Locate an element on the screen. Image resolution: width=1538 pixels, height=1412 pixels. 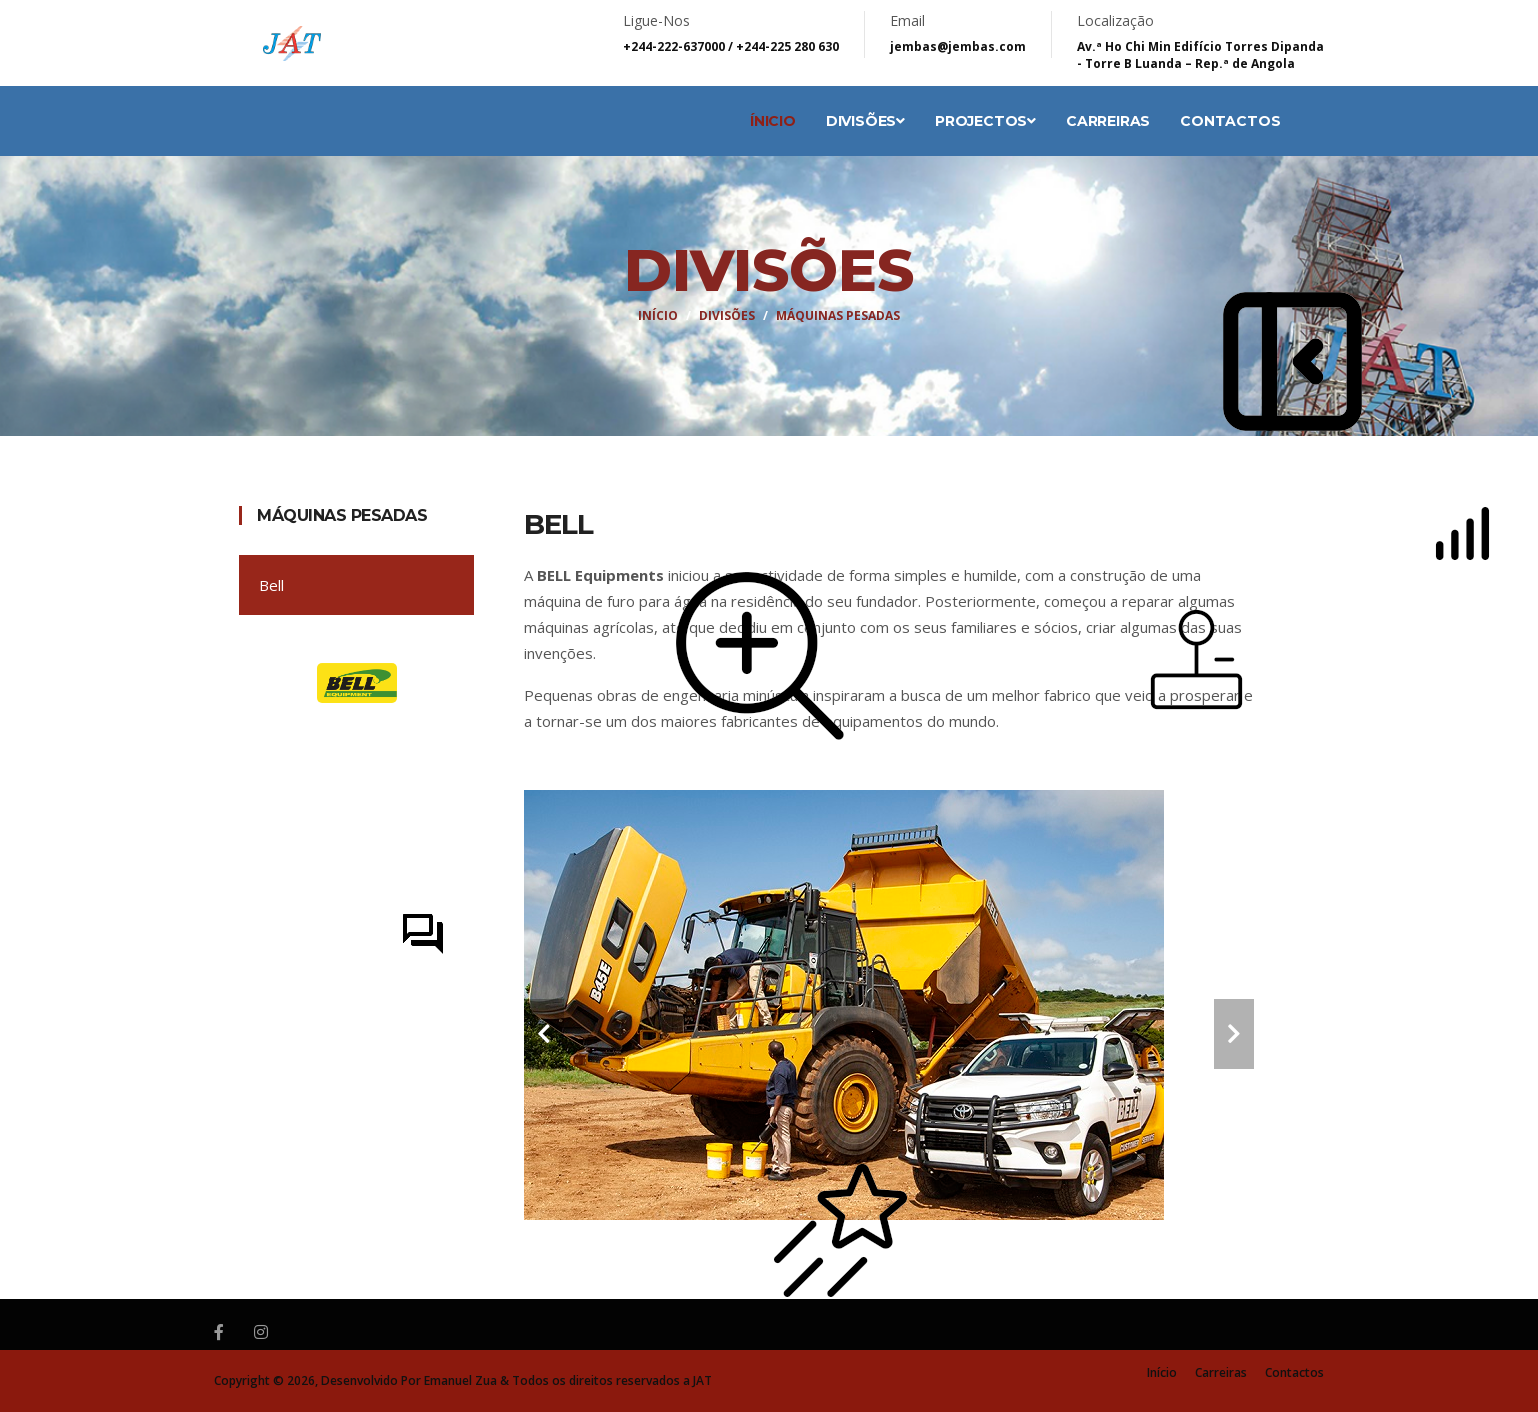
zoom in on content is located at coordinates (760, 656).